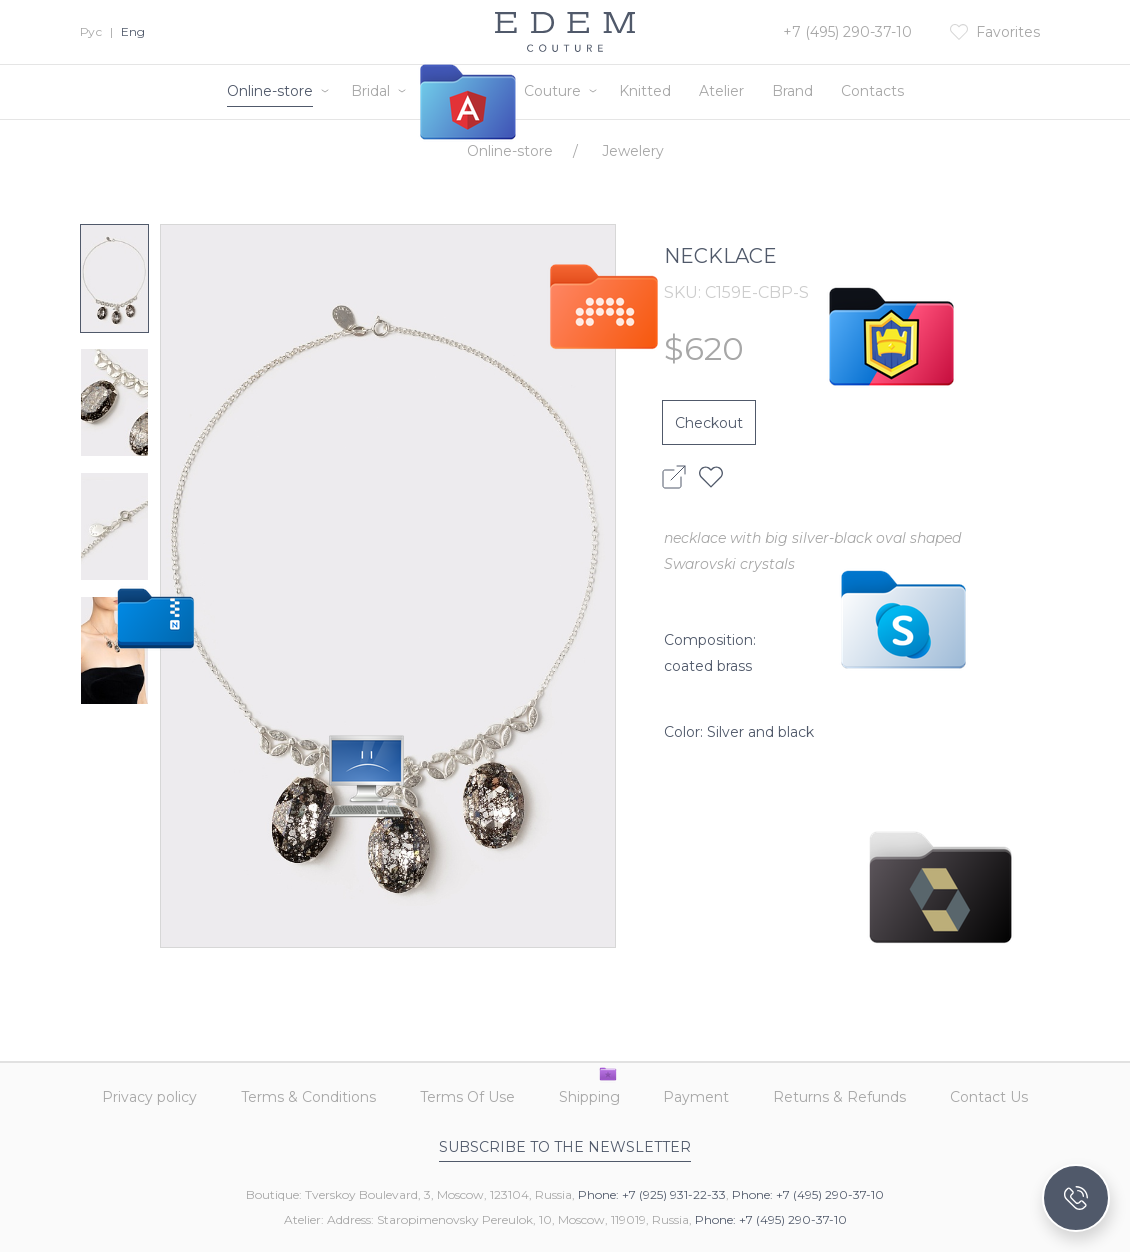  I want to click on indicates a system error or computer malfunction, so click(366, 777).